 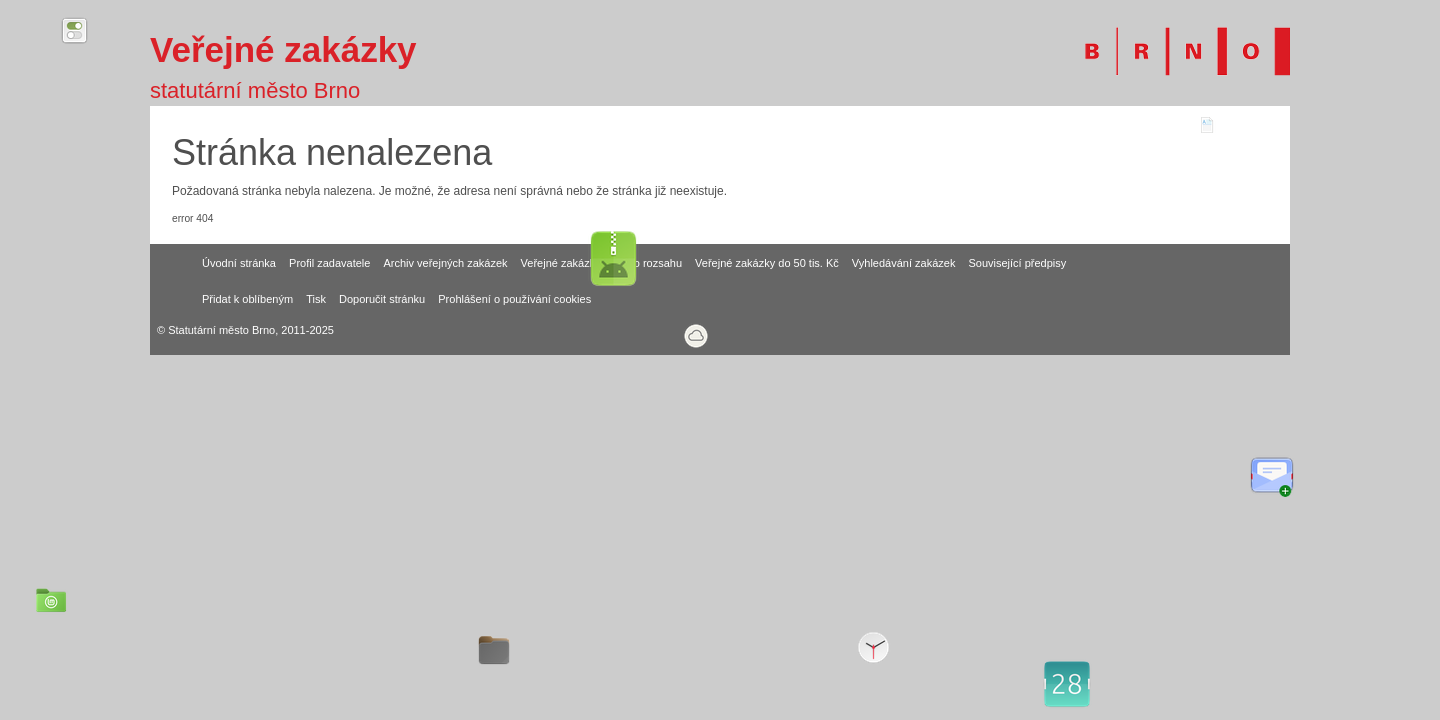 I want to click on open the calendar app, so click(x=1067, y=684).